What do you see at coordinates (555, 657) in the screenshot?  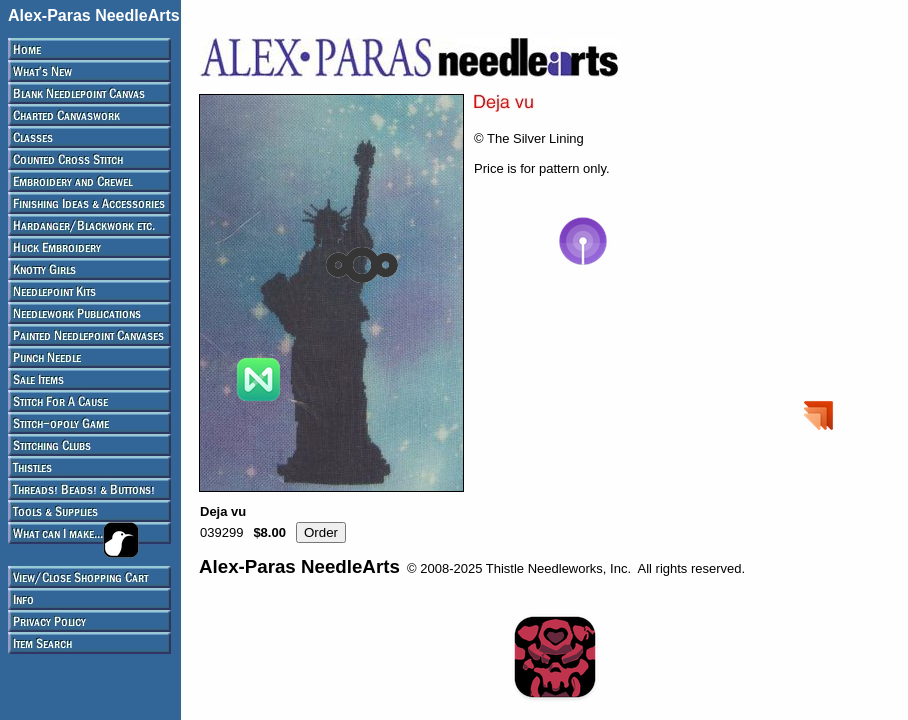 I see `launch helltaker game` at bounding box center [555, 657].